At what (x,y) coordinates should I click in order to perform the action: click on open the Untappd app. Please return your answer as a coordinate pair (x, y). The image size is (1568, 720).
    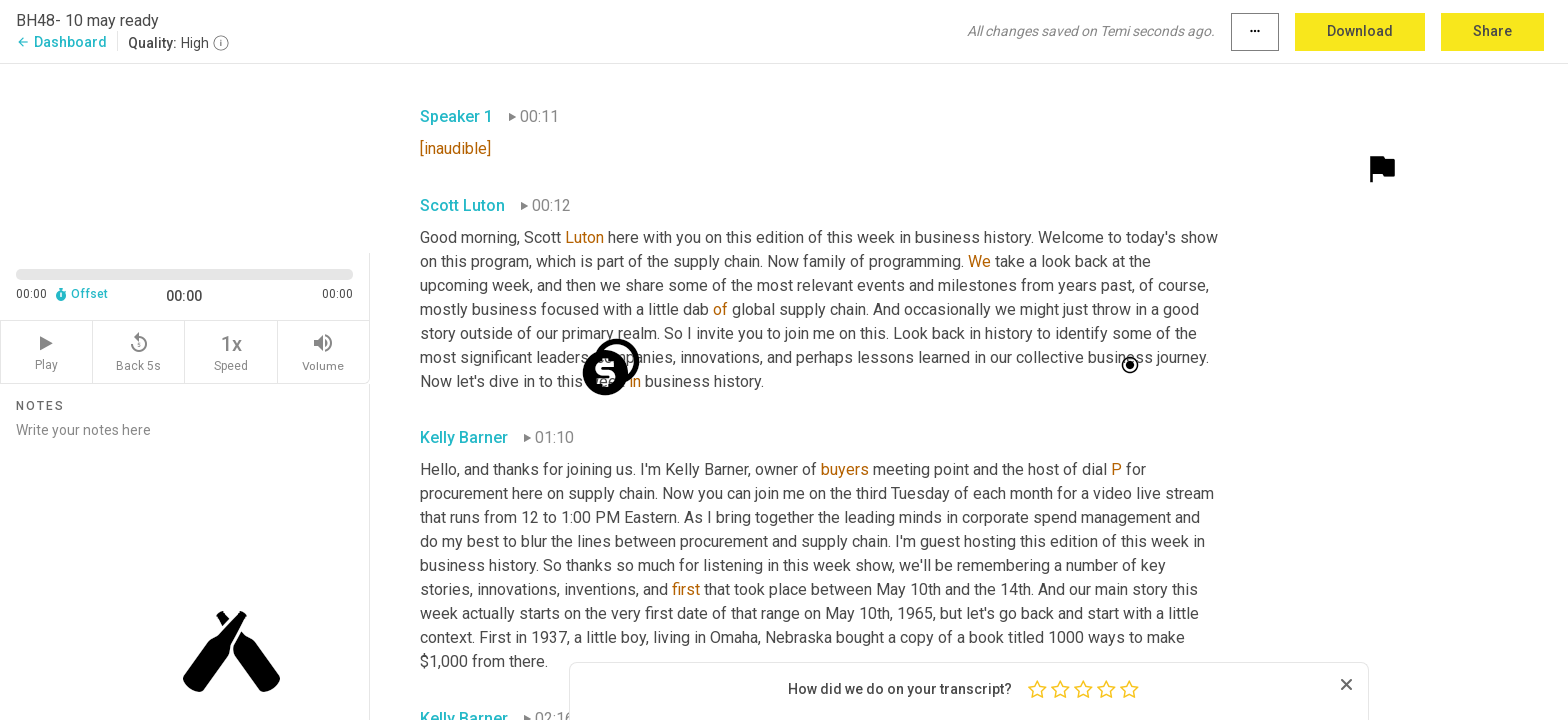
    Looking at the image, I should click on (231, 651).